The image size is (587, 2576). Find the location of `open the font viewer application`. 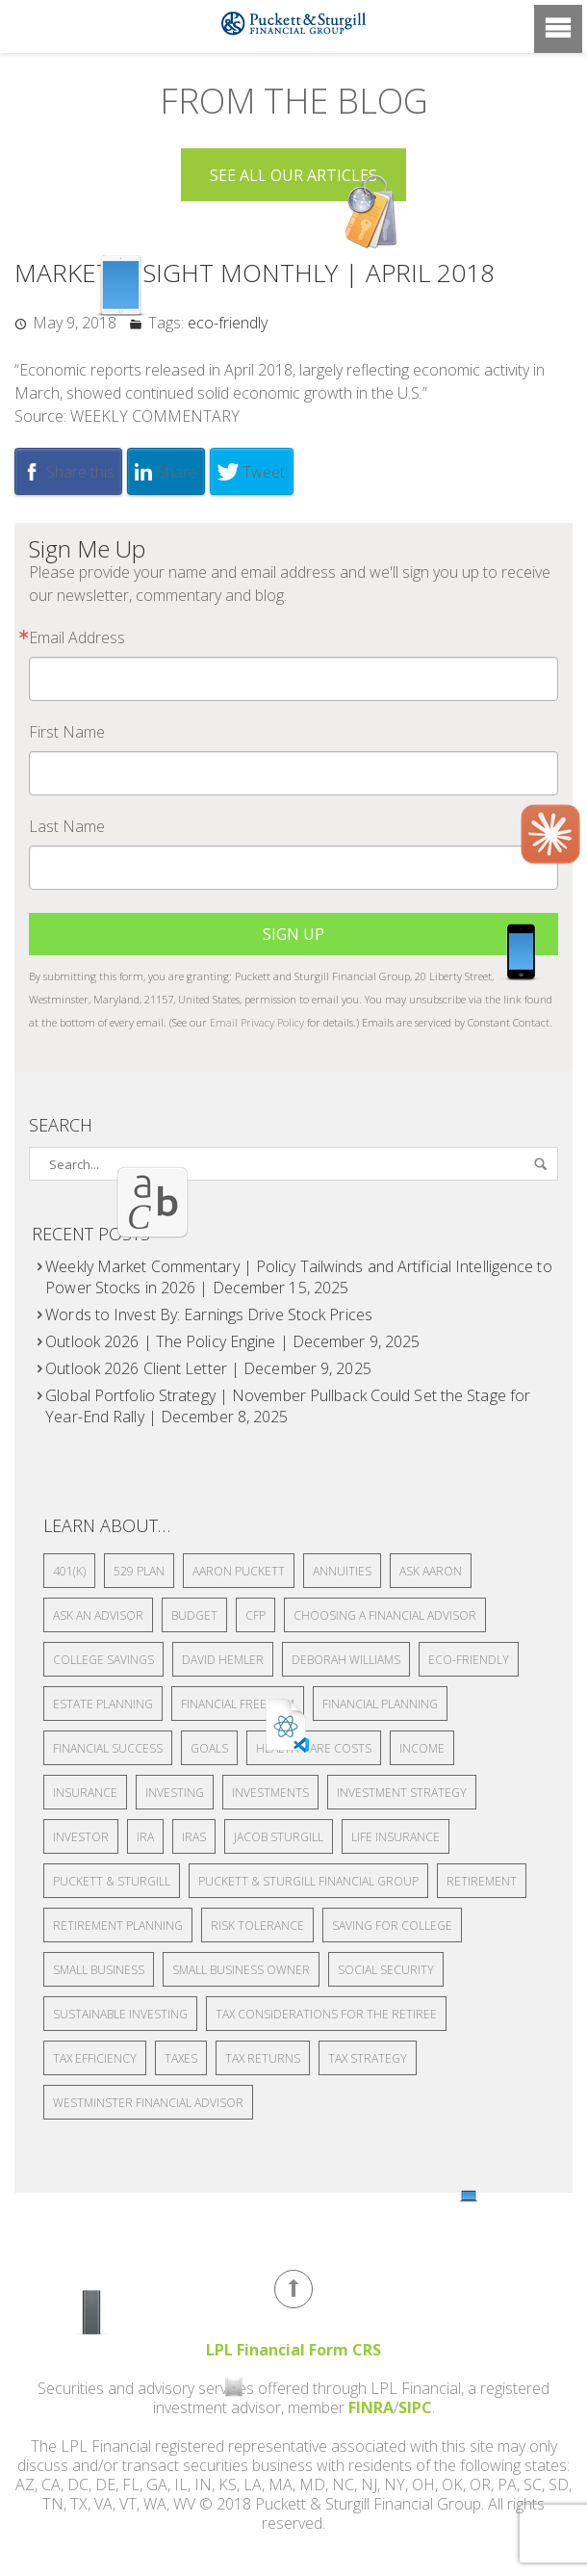

open the font viewer application is located at coordinates (152, 1202).